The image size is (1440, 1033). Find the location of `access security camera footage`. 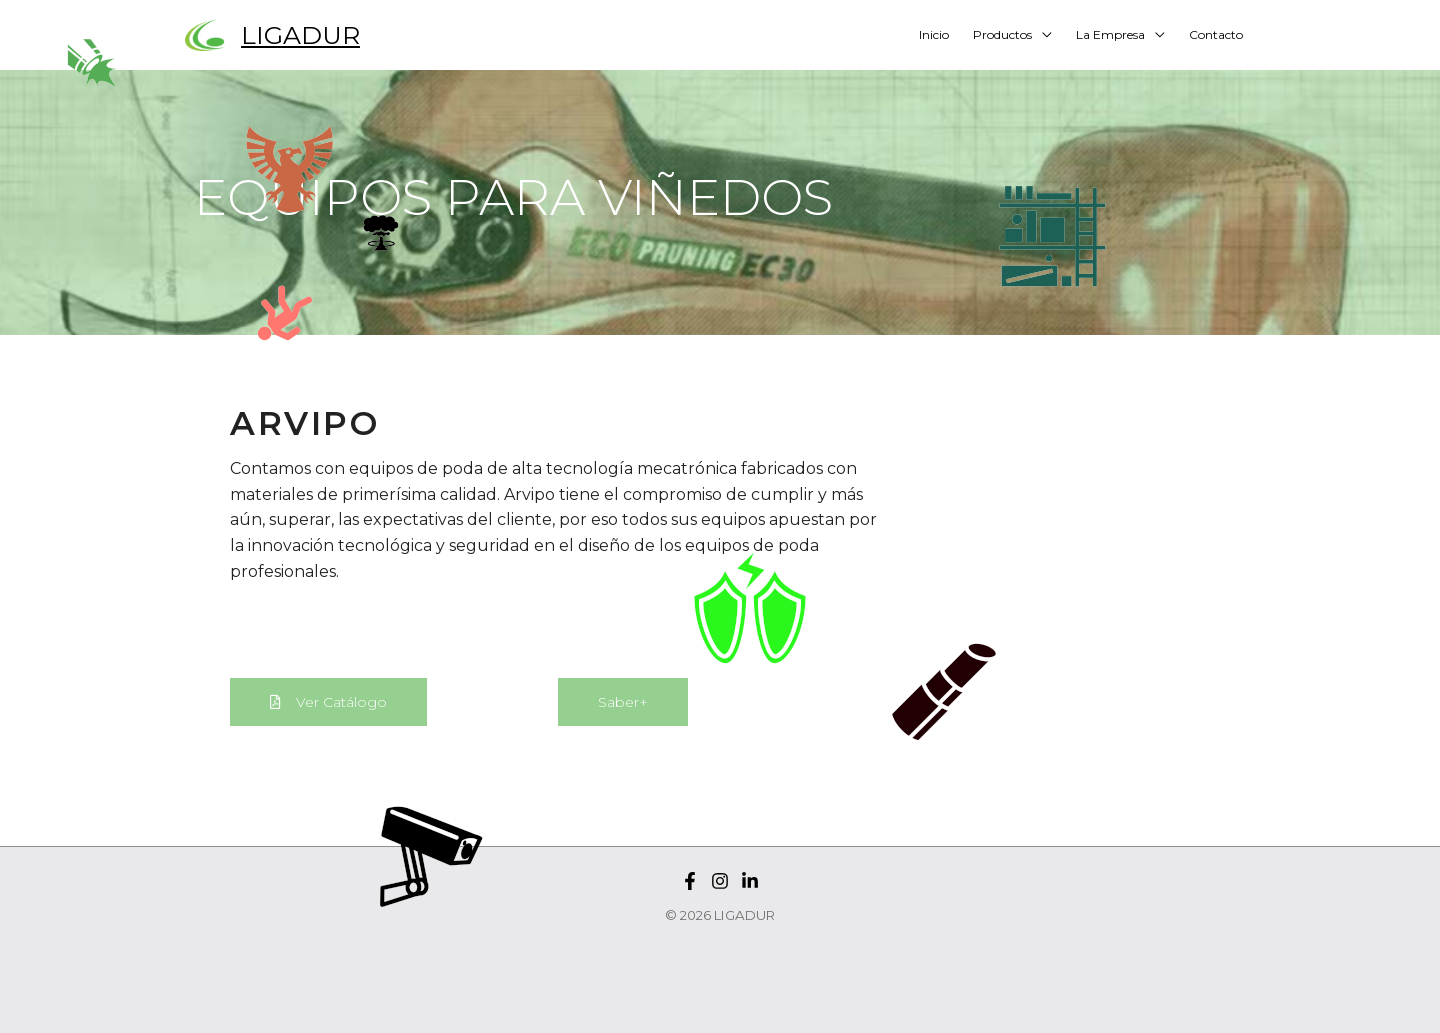

access security camera footage is located at coordinates (430, 856).